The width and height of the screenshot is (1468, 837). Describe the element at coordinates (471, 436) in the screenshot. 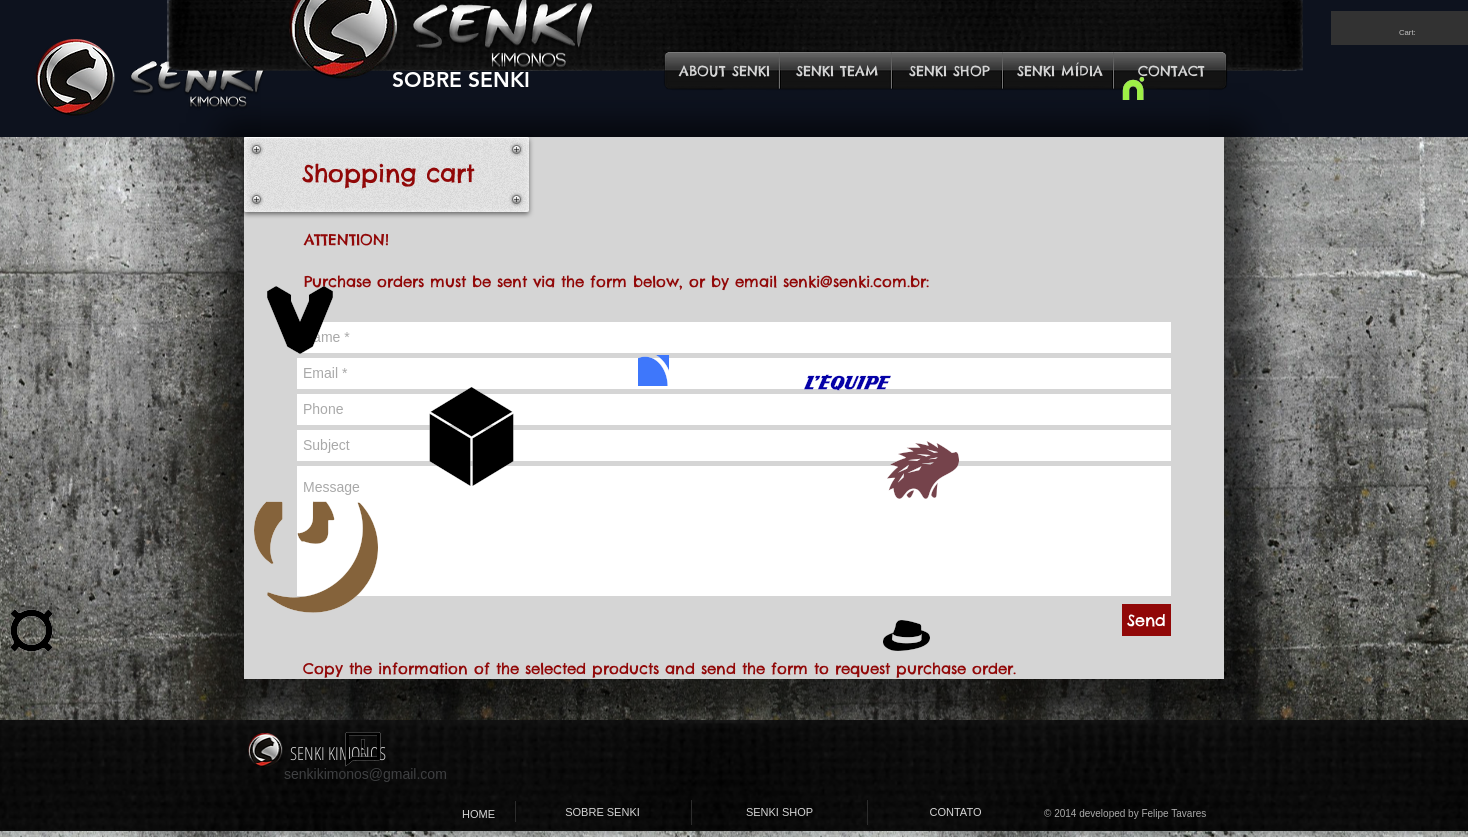

I see `open the Task app` at that location.